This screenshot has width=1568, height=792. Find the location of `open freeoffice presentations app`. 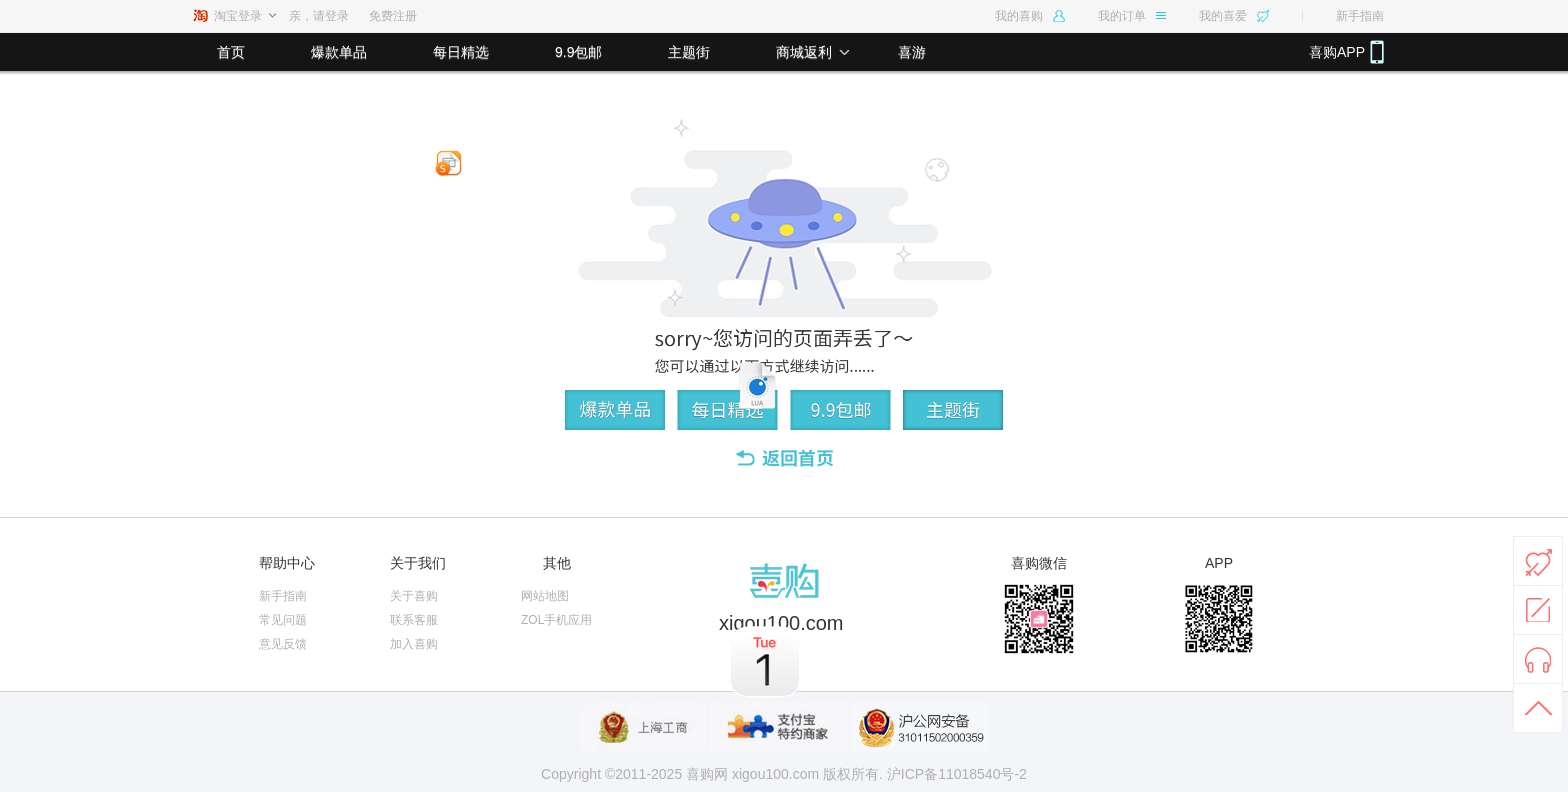

open freeoffice presentations app is located at coordinates (449, 163).